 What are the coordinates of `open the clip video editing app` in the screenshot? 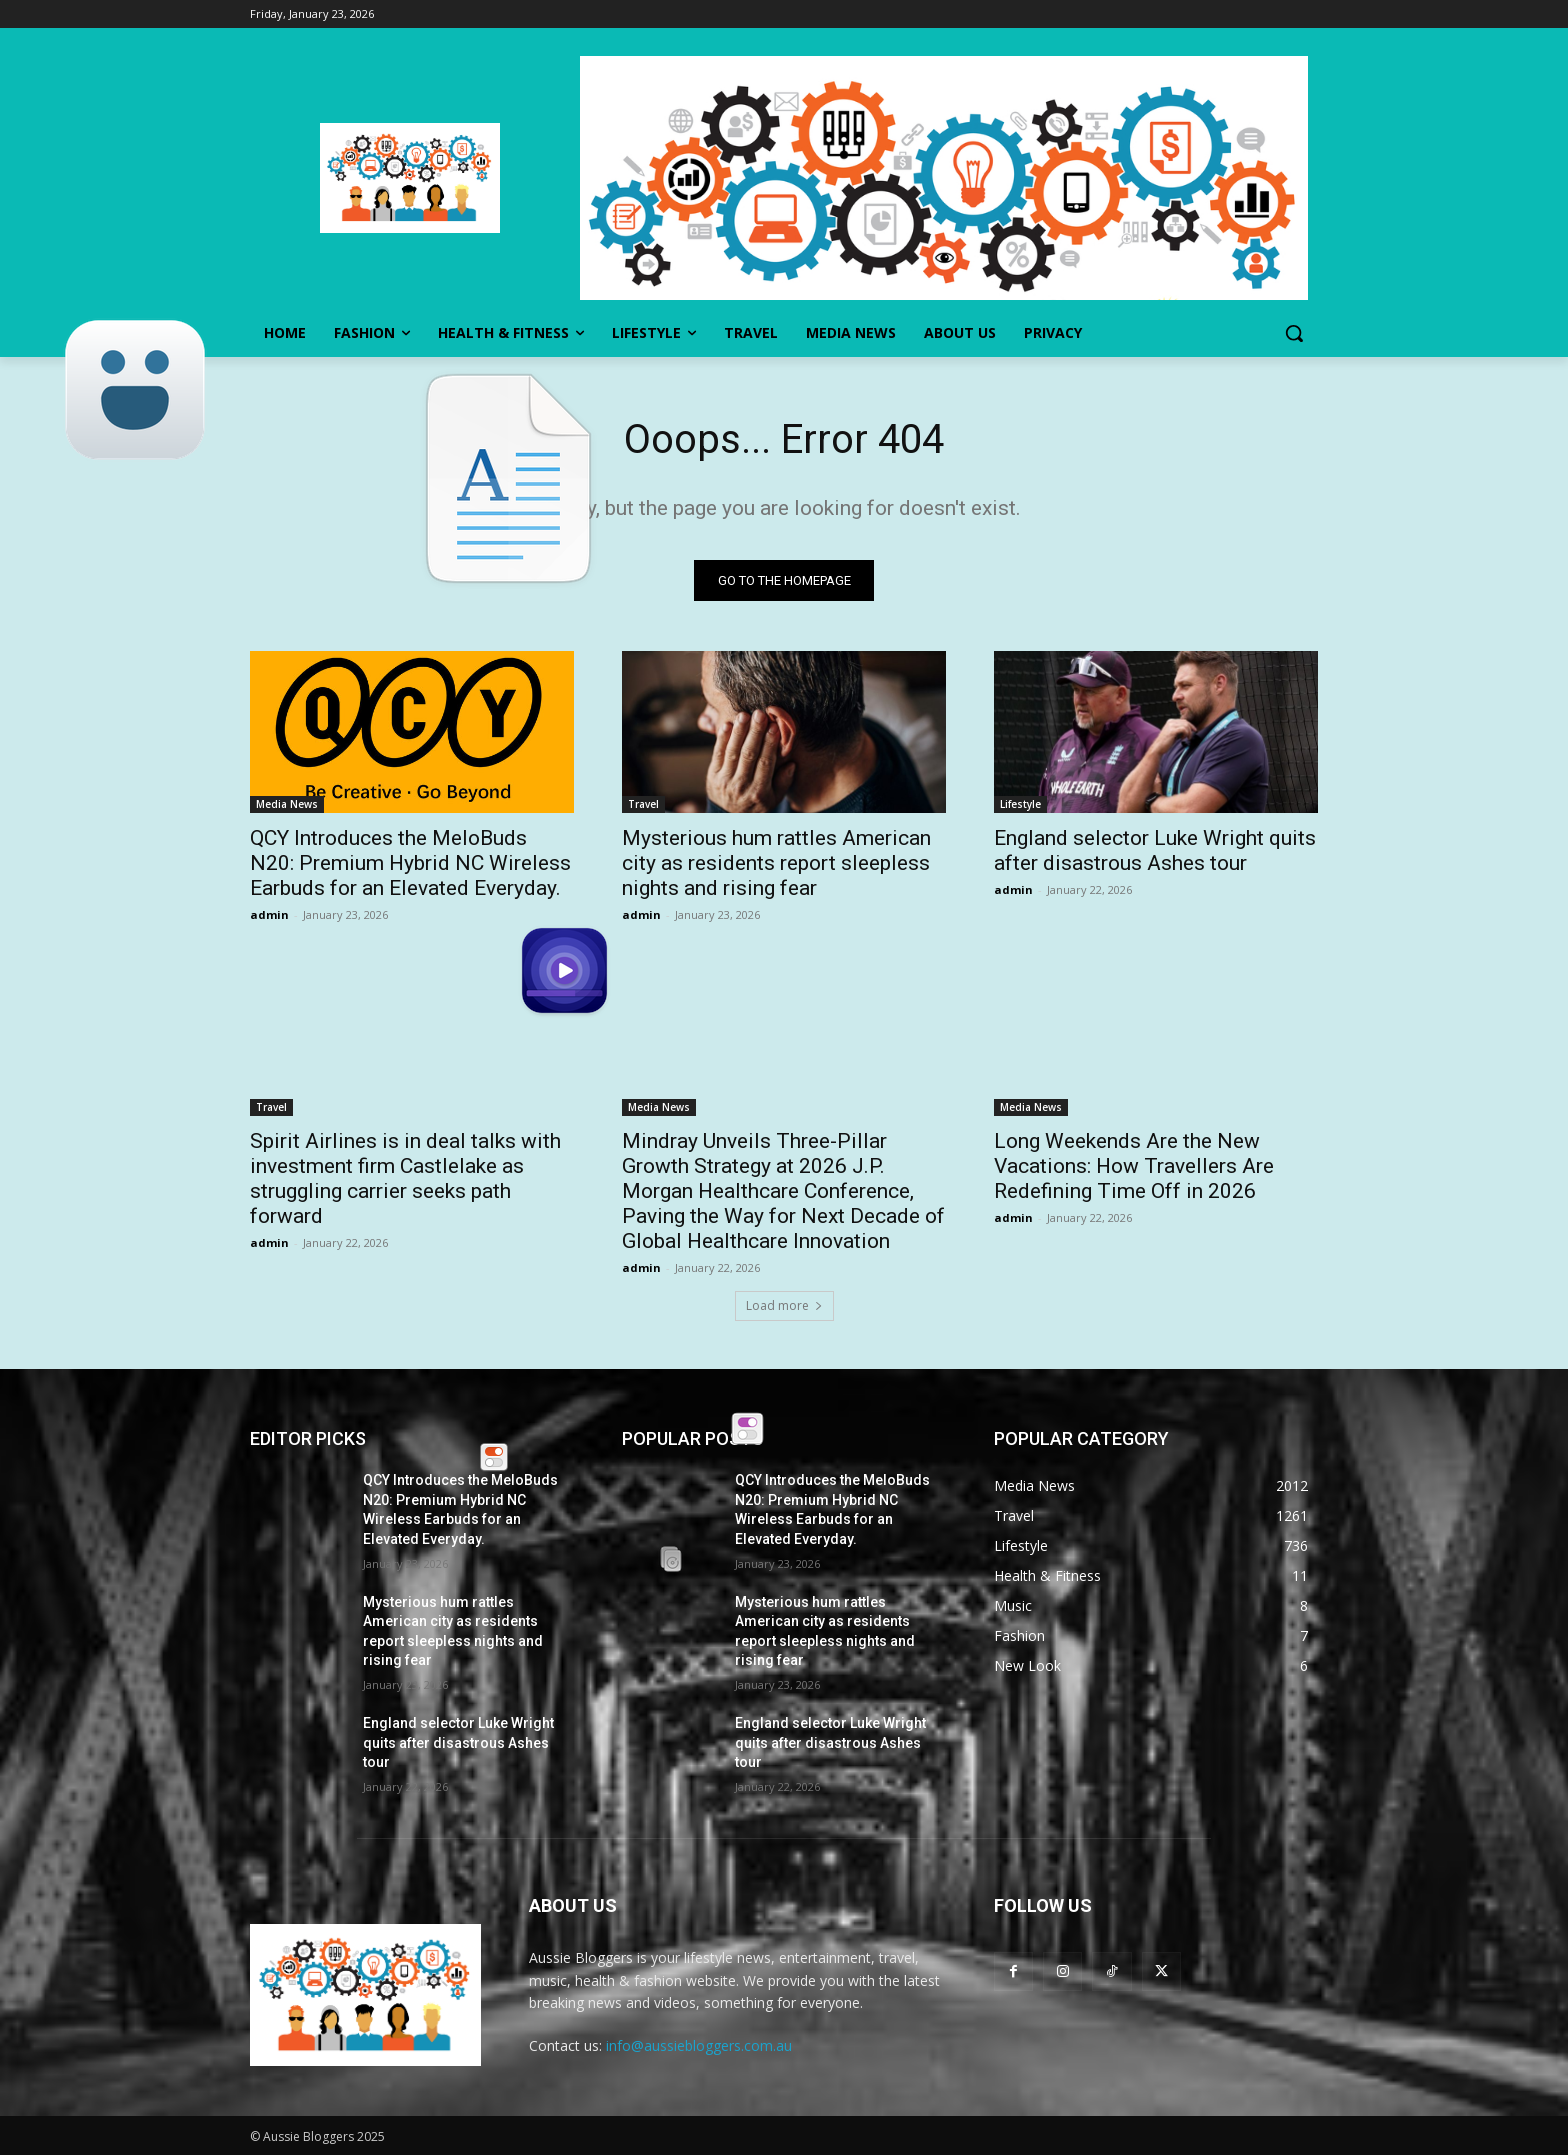 It's located at (564, 970).